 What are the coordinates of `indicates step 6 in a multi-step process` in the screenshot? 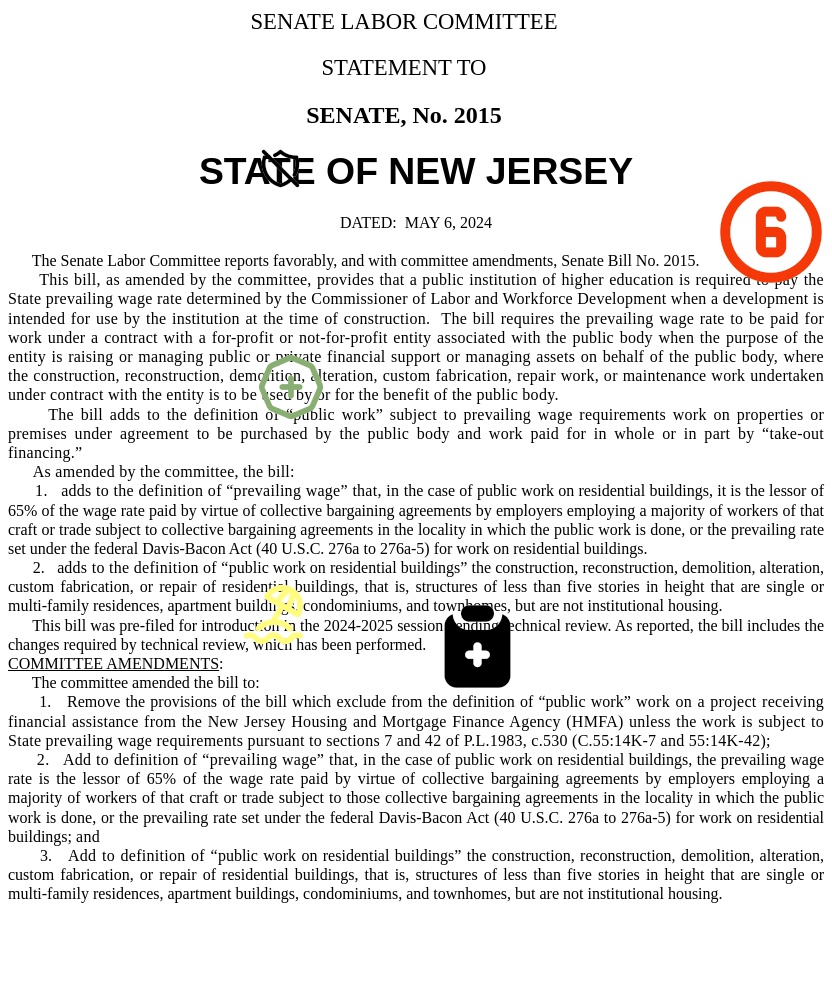 It's located at (771, 232).